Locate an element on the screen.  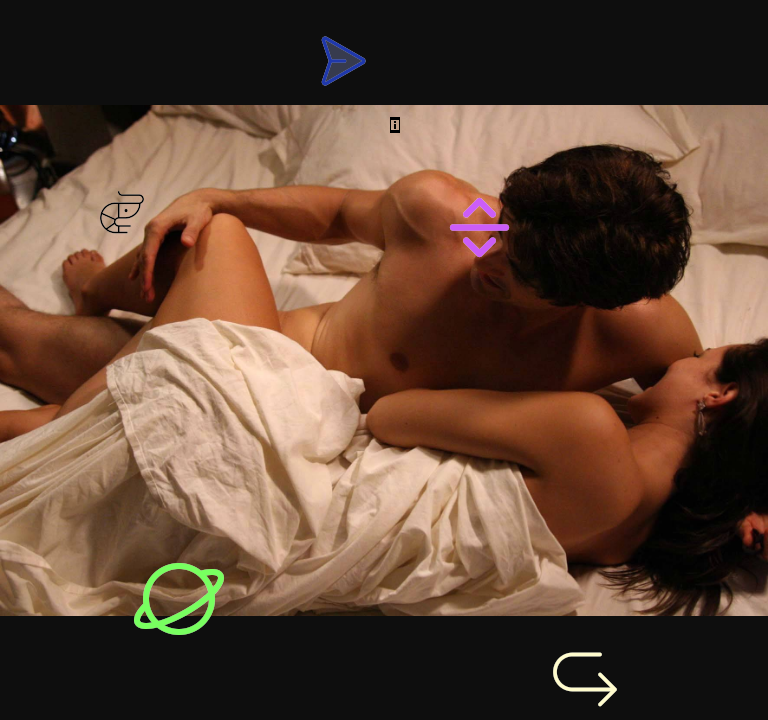
redo or repeat last action is located at coordinates (585, 677).